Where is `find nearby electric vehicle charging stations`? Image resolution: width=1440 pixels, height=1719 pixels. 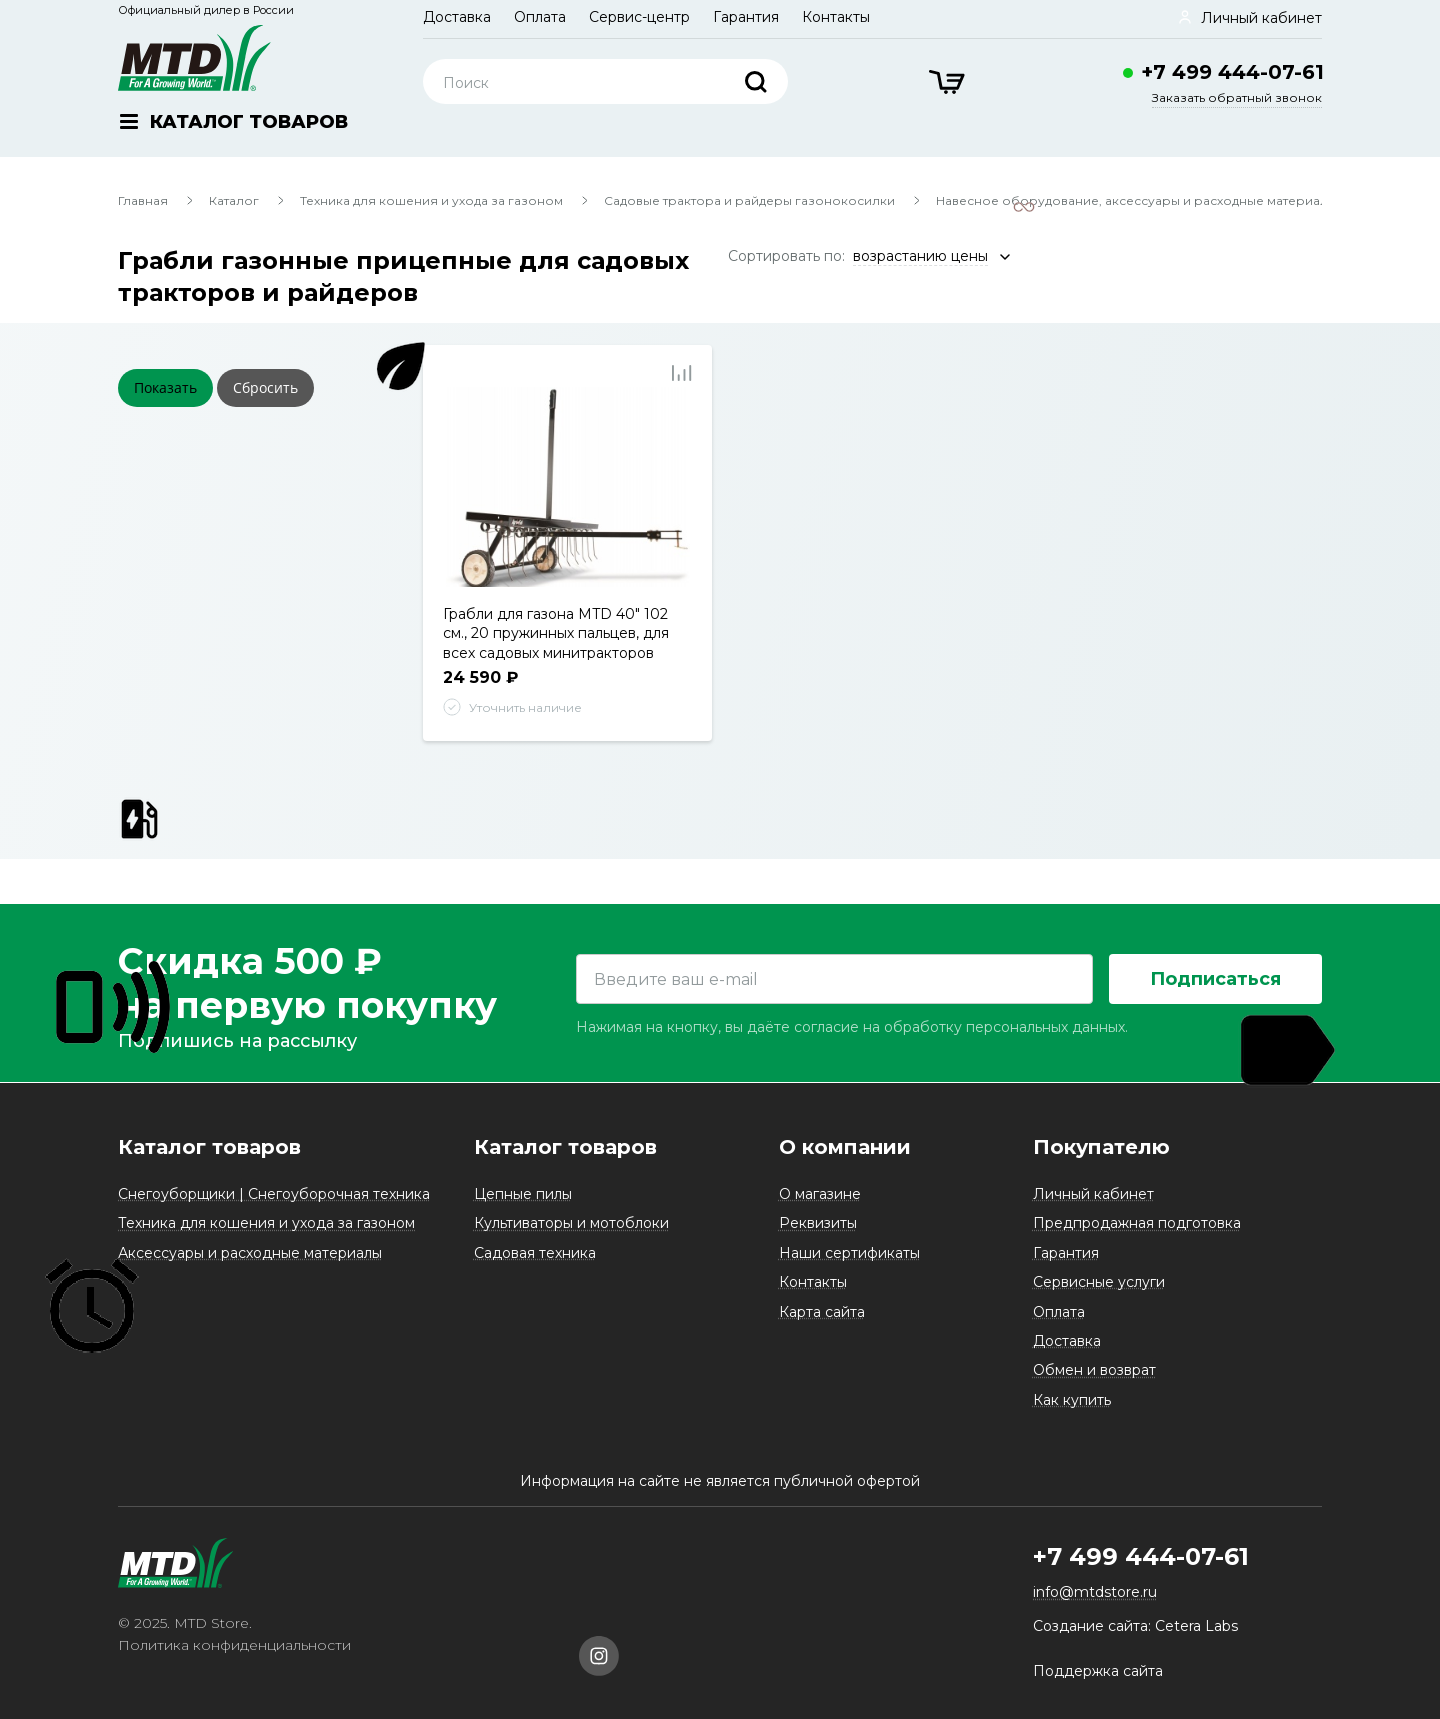
find nearby electric vehicle charging stations is located at coordinates (139, 819).